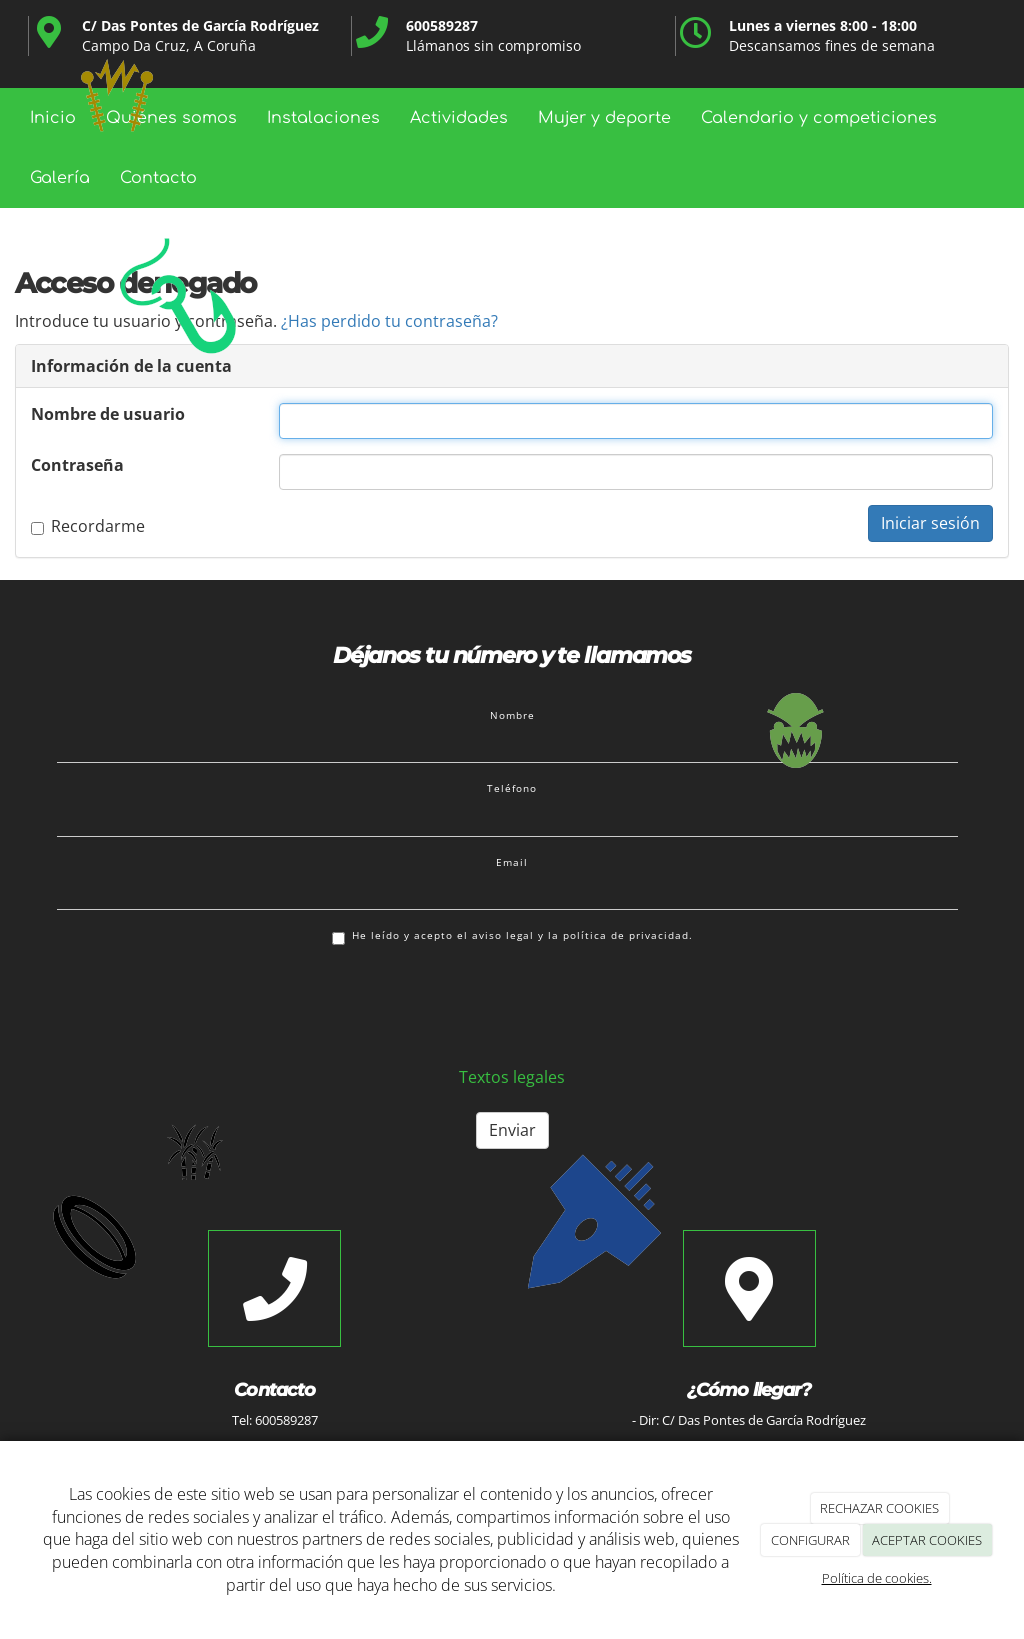  What do you see at coordinates (179, 296) in the screenshot?
I see `access fishing mini-game or activity` at bounding box center [179, 296].